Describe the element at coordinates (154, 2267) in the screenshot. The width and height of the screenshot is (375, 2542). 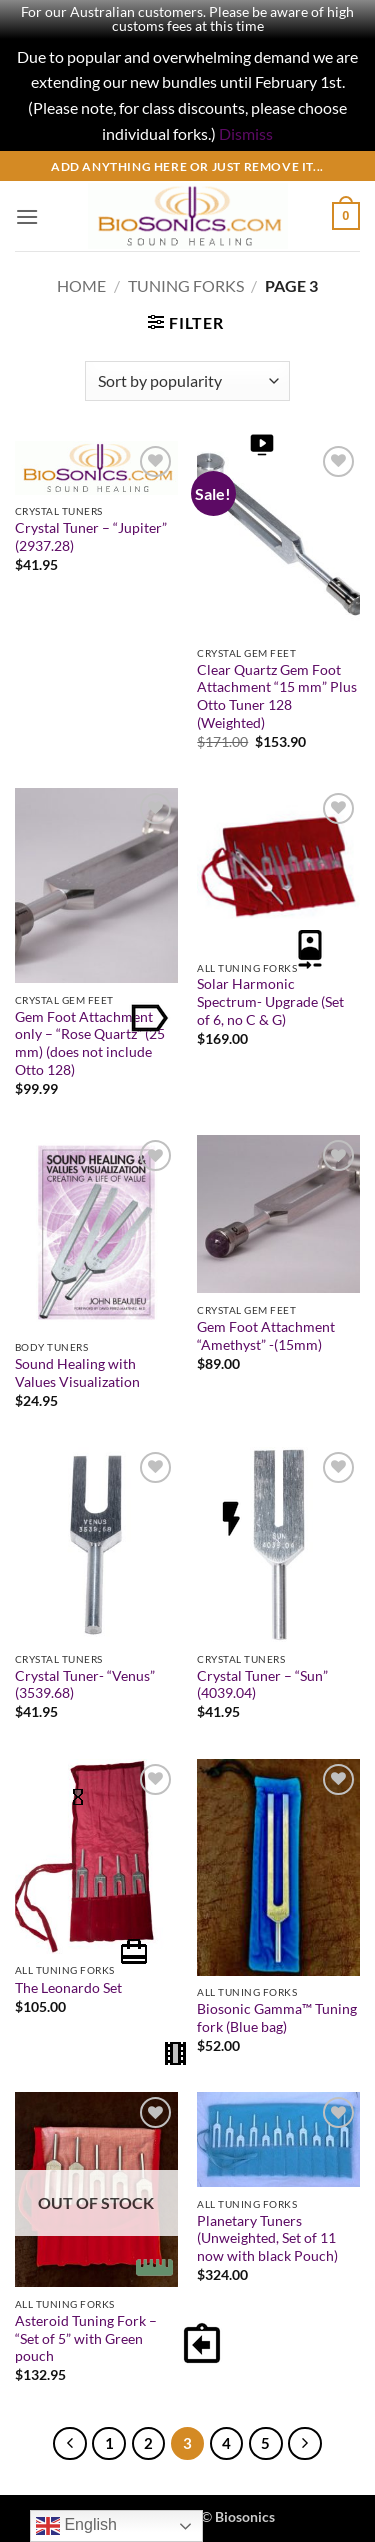
I see `measure horizontal distance or width` at that location.